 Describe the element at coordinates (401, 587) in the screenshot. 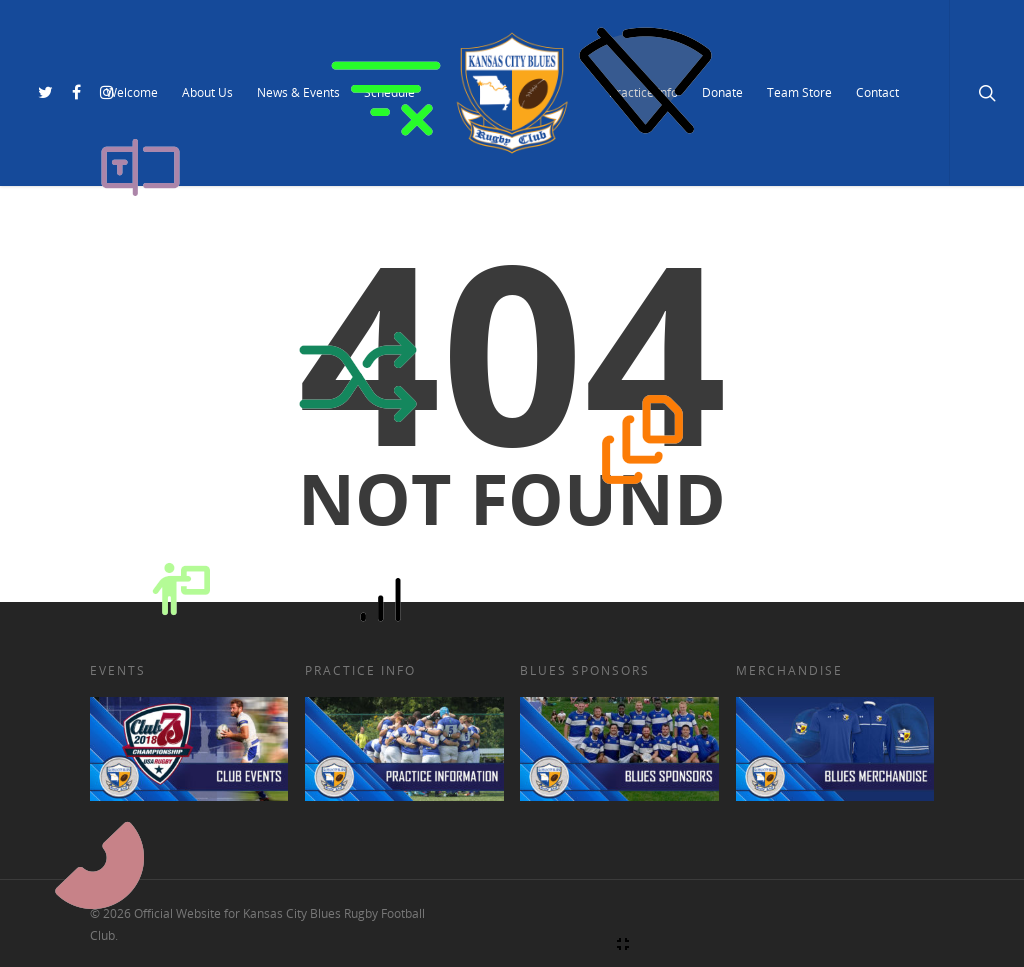

I see `indicates medium cellular signal strength` at that location.